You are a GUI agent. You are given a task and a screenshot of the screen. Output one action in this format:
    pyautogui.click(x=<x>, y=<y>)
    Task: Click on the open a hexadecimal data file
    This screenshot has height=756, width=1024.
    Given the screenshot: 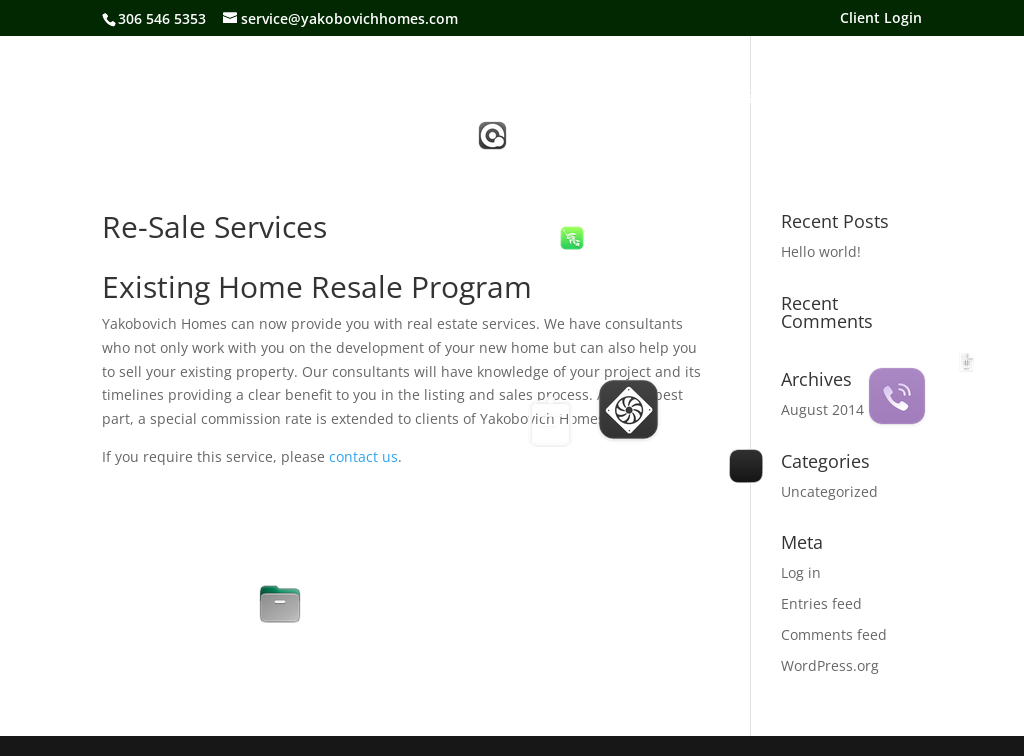 What is the action you would take?
    pyautogui.click(x=966, y=362)
    